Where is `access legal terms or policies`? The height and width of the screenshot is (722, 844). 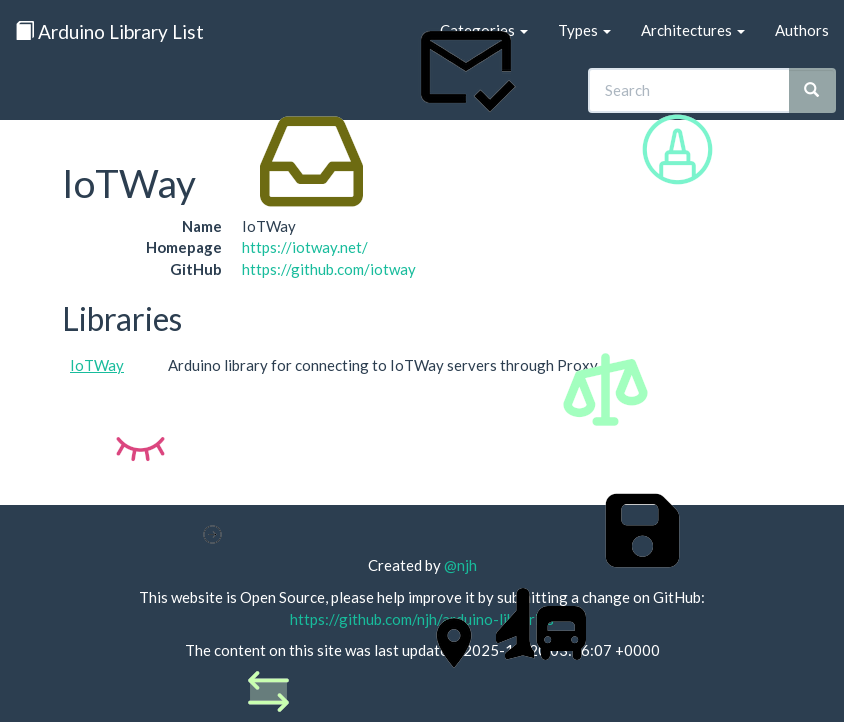
access legal terms or policies is located at coordinates (605, 389).